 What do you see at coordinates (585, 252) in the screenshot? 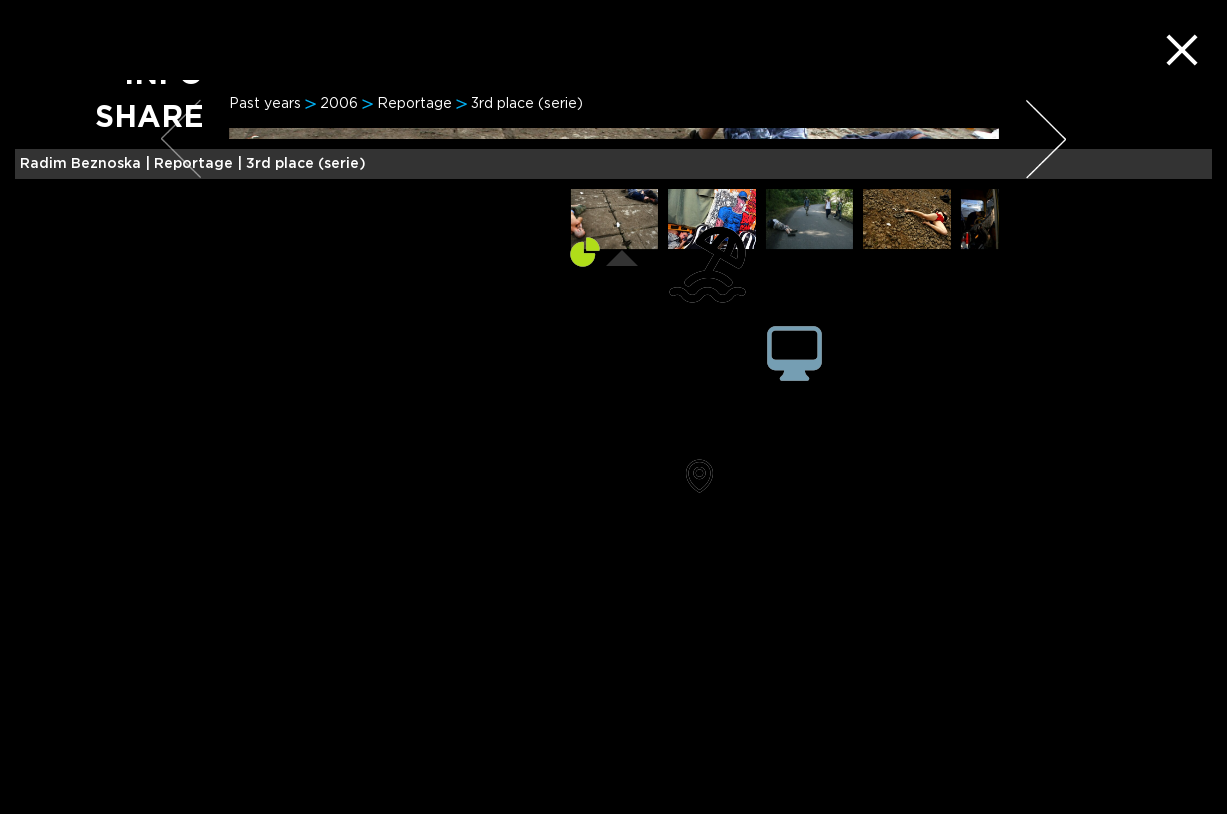
I see `view analytics or statistics breakdown` at bounding box center [585, 252].